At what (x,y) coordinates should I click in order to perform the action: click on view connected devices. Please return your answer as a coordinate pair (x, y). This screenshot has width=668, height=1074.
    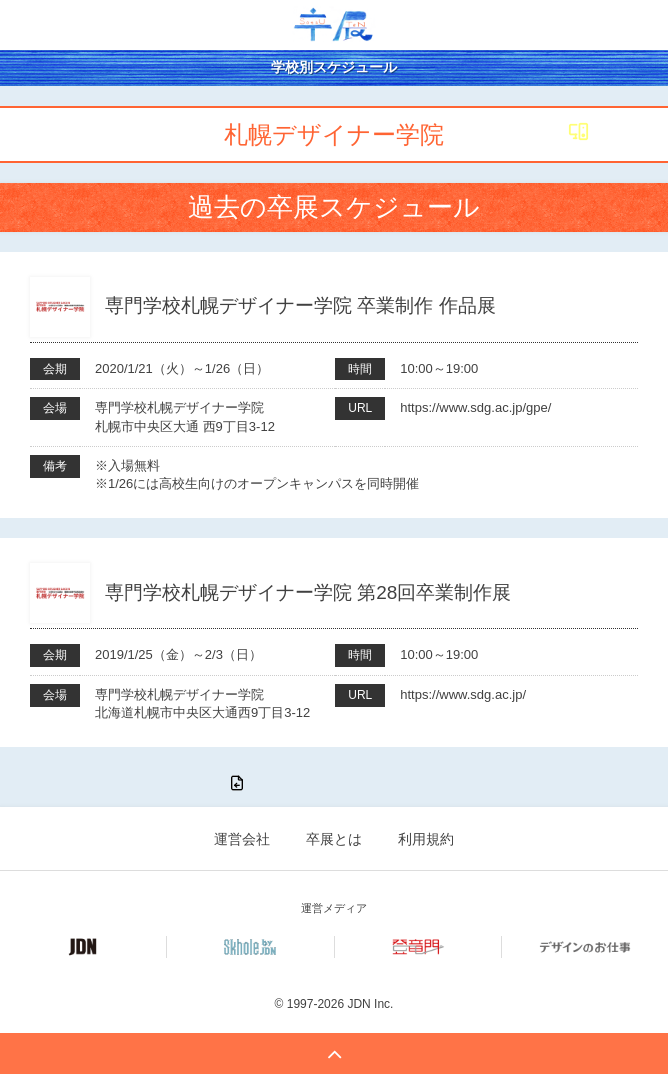
    Looking at the image, I should click on (578, 131).